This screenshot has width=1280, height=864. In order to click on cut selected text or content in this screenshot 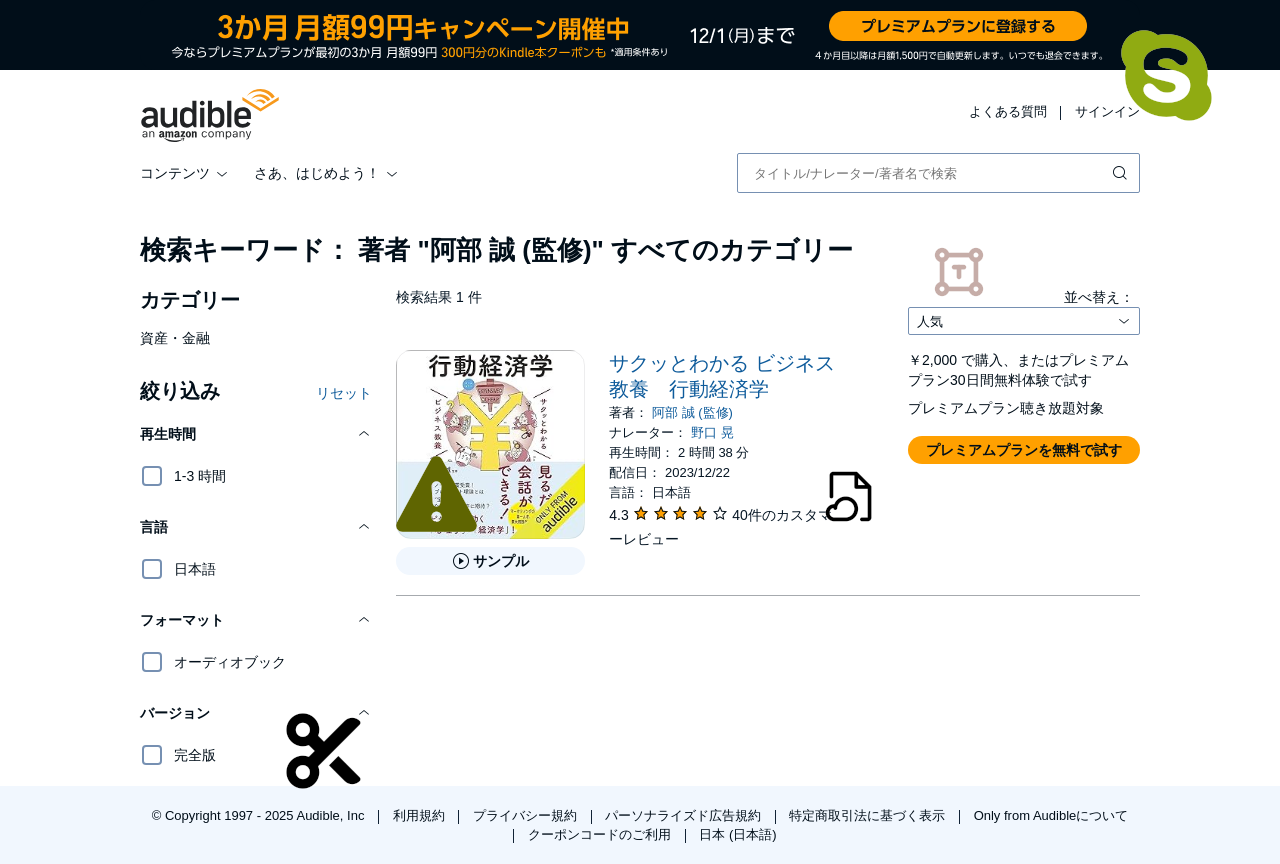, I will do `click(324, 751)`.